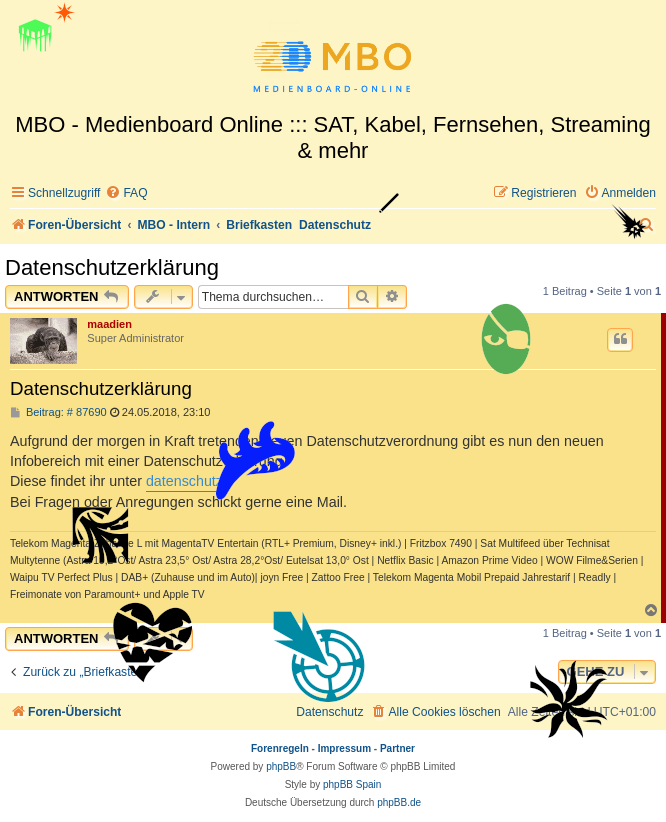  What do you see at coordinates (319, 657) in the screenshot?
I see `aim or target an objective` at bounding box center [319, 657].